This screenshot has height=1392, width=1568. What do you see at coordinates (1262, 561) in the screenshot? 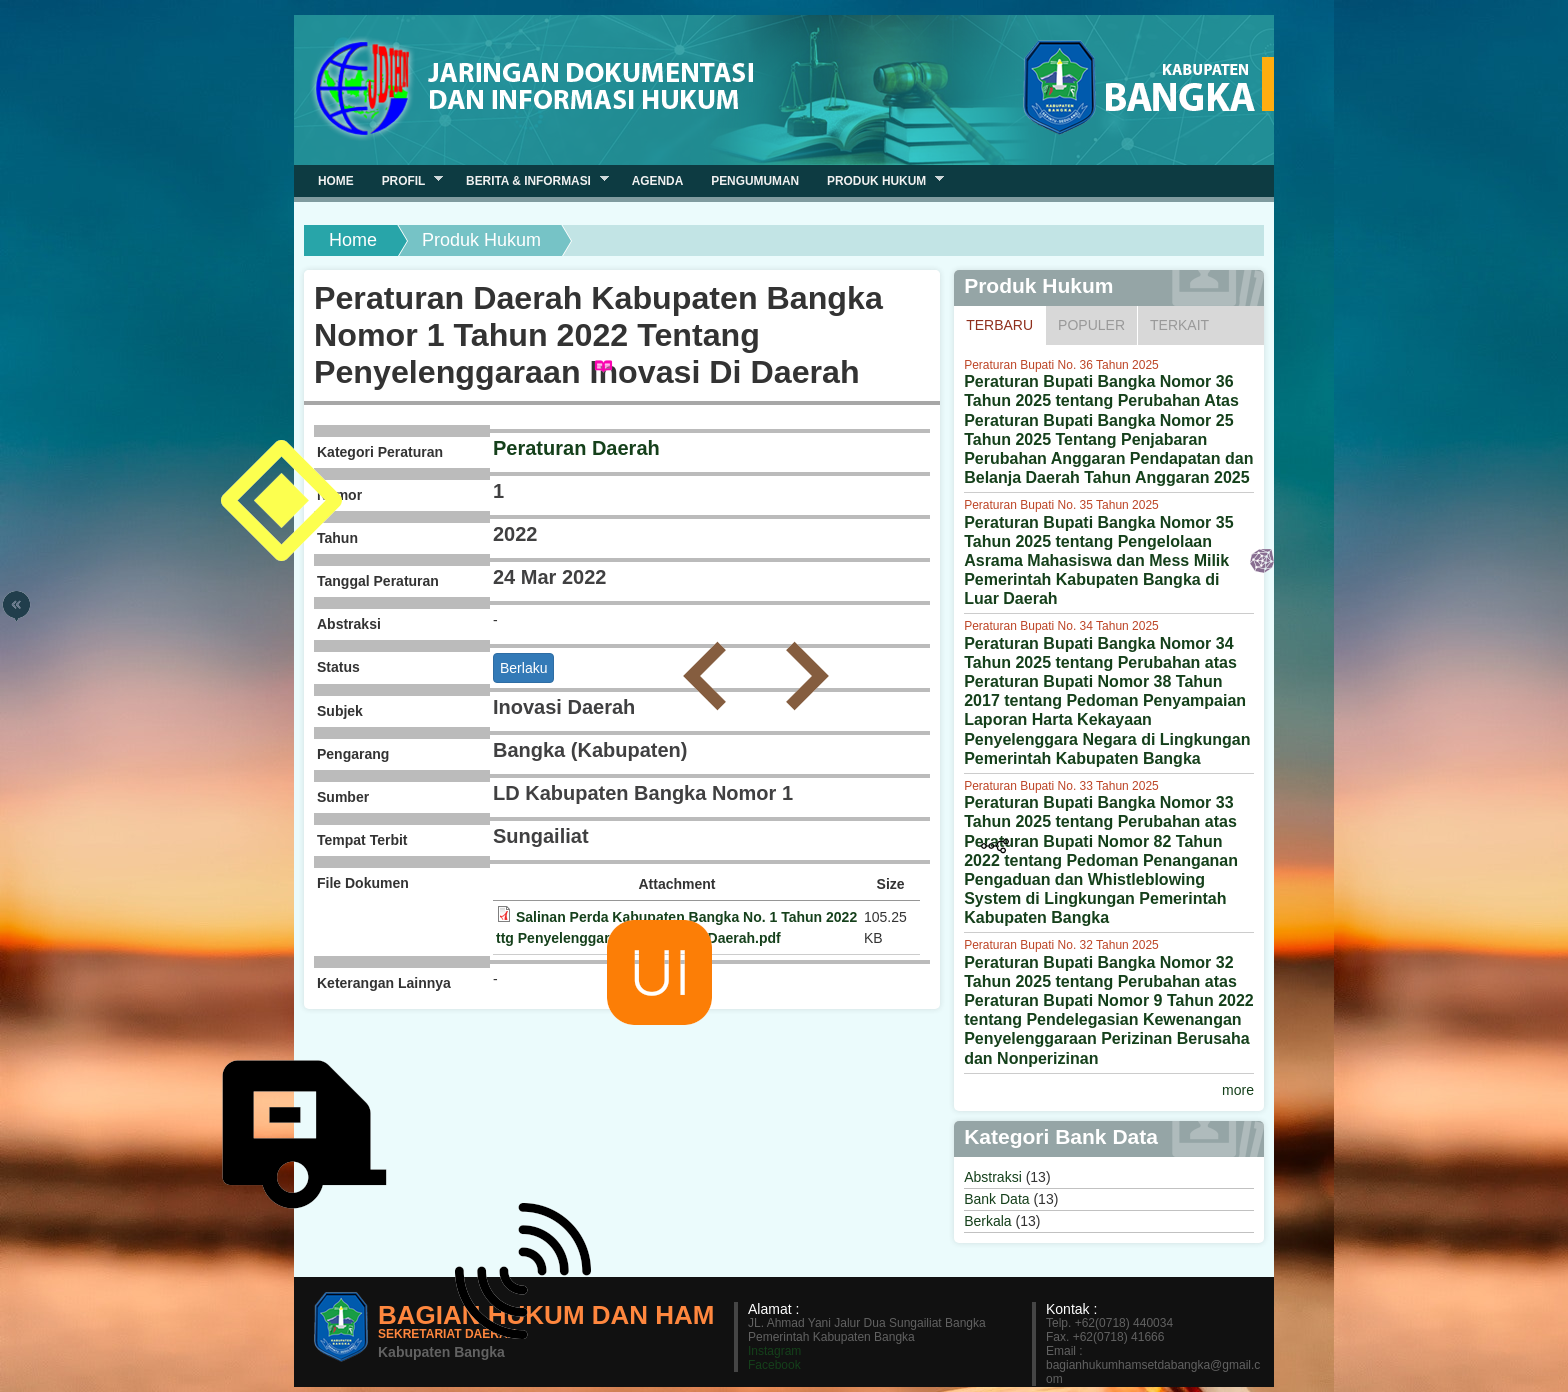
I see `link to PyG (PyTorch Geometric) library or documentation` at bounding box center [1262, 561].